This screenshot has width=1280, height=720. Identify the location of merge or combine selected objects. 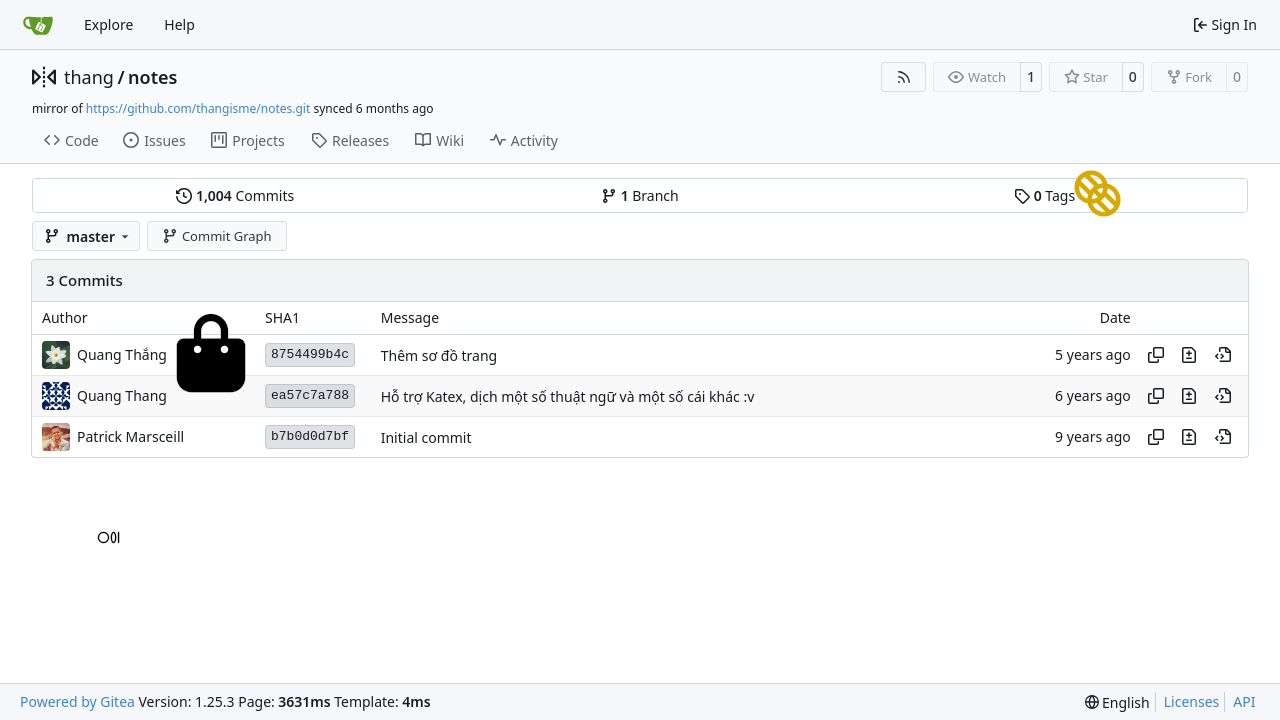
(1097, 193).